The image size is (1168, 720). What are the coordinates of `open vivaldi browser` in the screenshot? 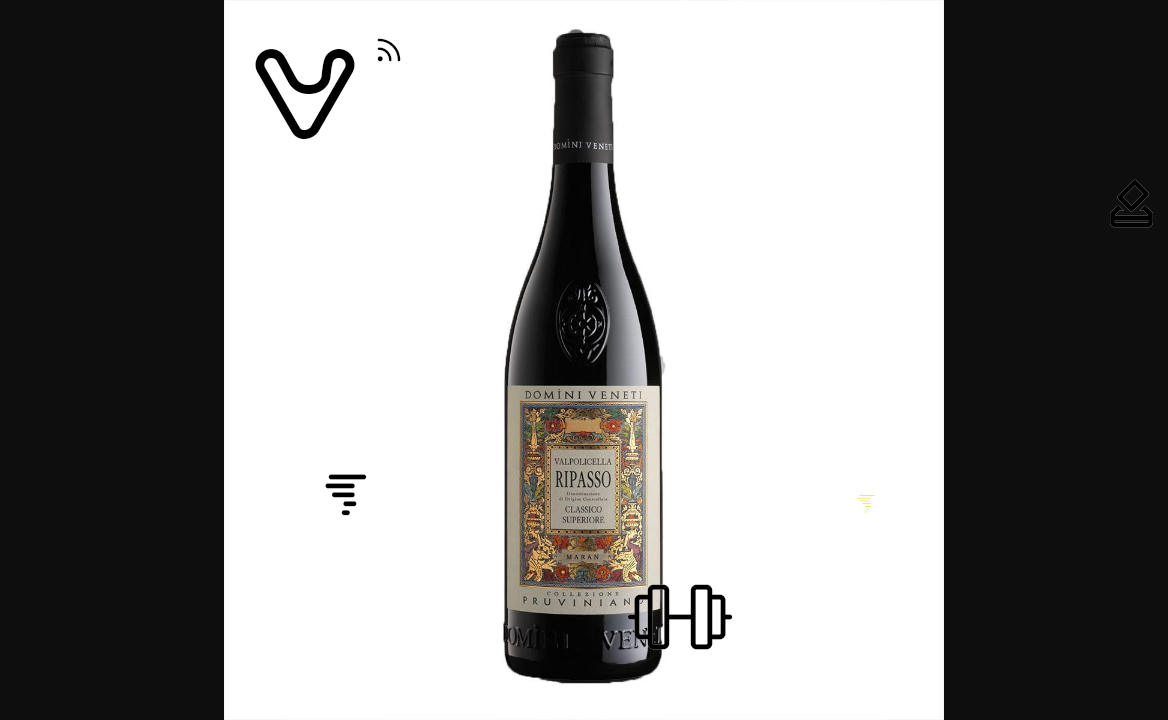 It's located at (305, 94).